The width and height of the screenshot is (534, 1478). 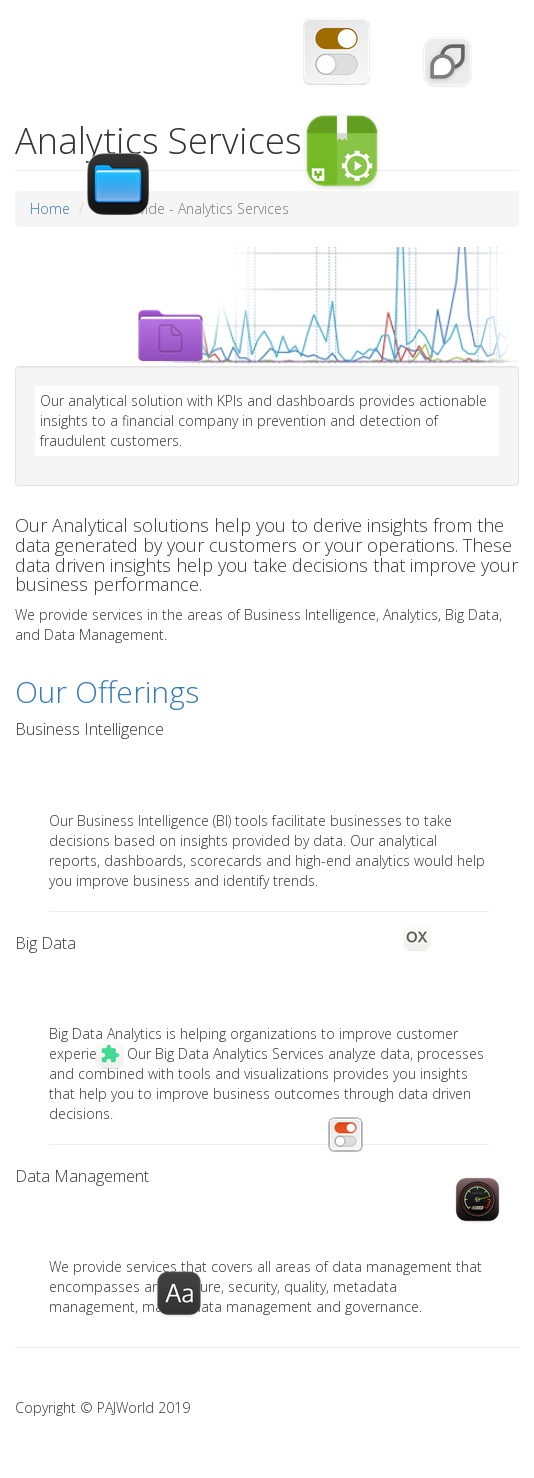 What do you see at coordinates (118, 184) in the screenshot?
I see `open the files app` at bounding box center [118, 184].